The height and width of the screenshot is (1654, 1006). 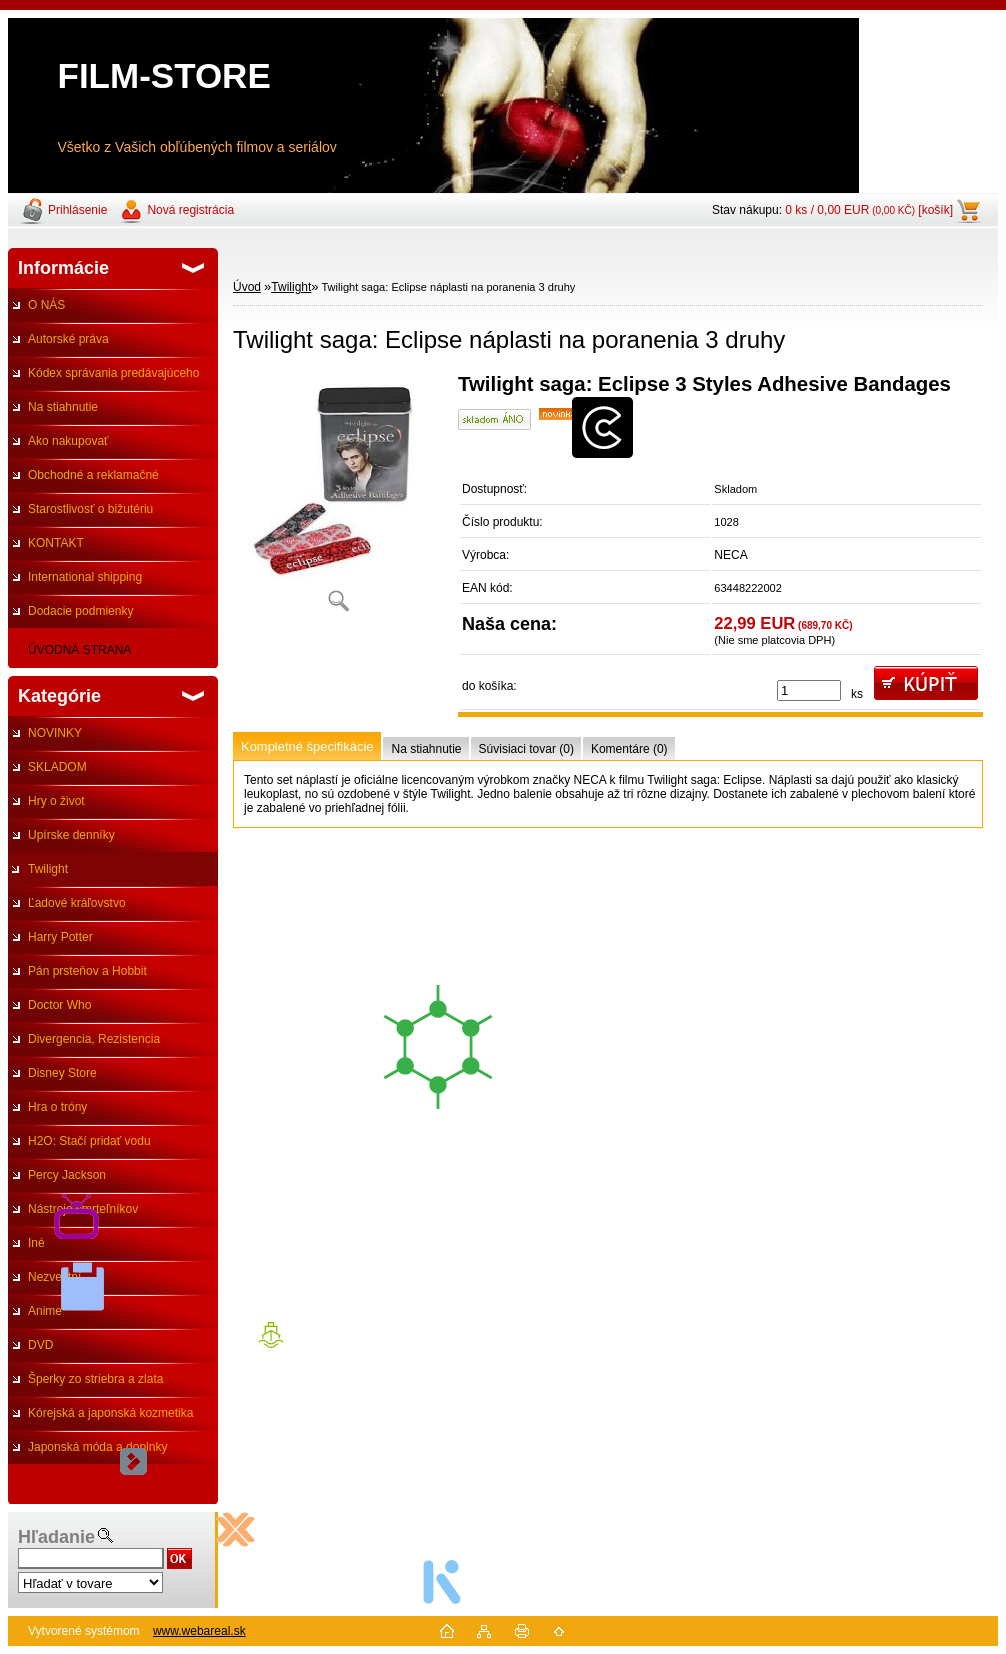 What do you see at coordinates (82, 1286) in the screenshot?
I see `copy content to clipboard` at bounding box center [82, 1286].